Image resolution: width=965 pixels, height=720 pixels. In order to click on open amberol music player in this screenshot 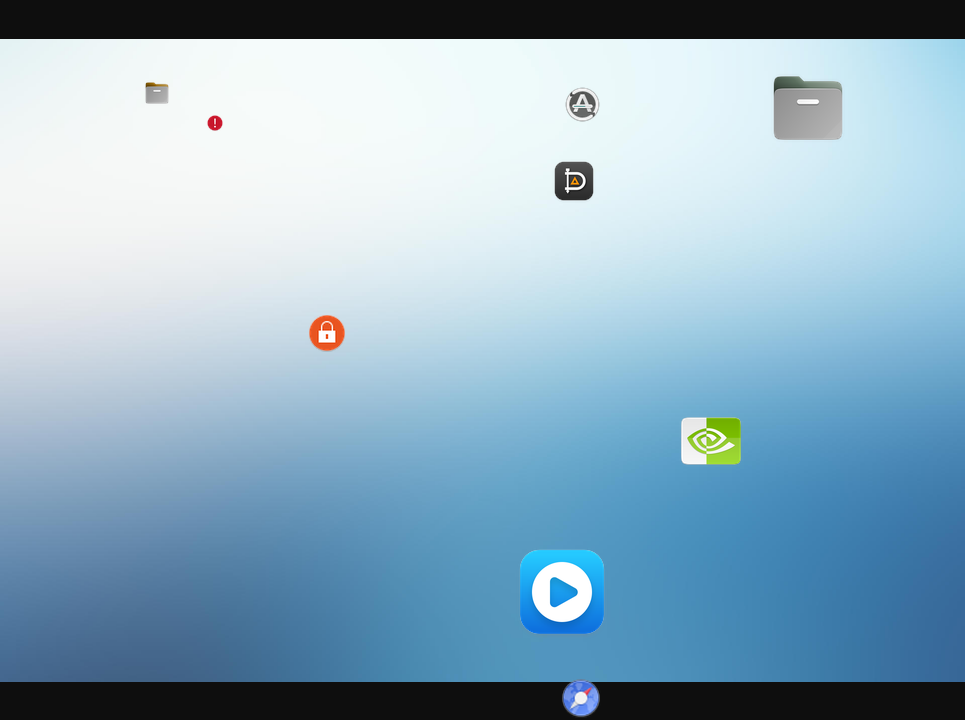, I will do `click(562, 592)`.